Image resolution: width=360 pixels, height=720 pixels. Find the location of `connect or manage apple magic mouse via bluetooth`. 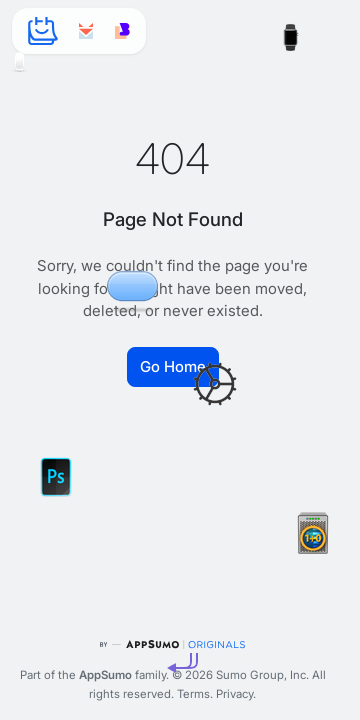

connect or manage apple magic mouse via bluetooth is located at coordinates (19, 62).